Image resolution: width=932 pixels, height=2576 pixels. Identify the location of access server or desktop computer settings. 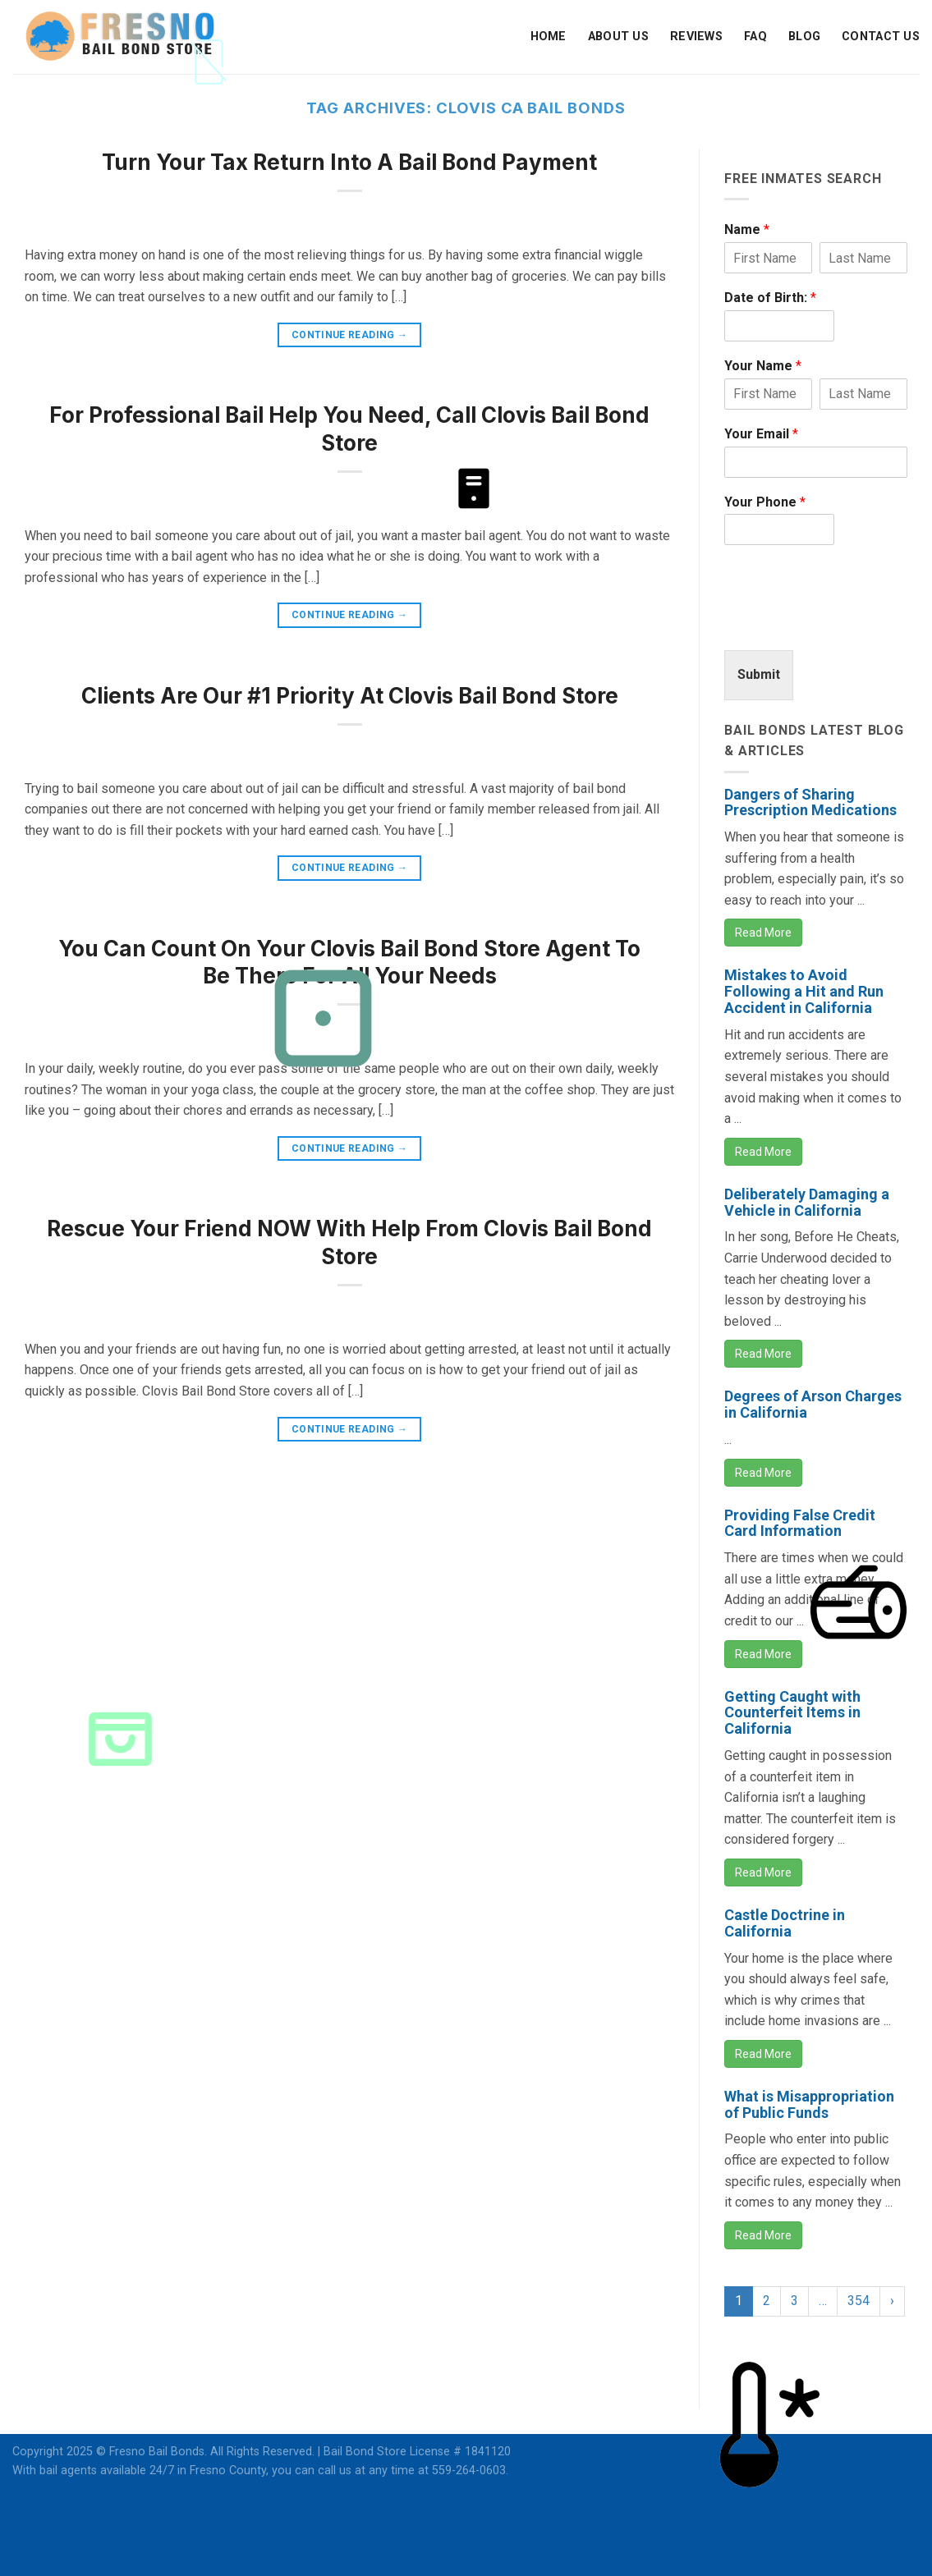
(474, 488).